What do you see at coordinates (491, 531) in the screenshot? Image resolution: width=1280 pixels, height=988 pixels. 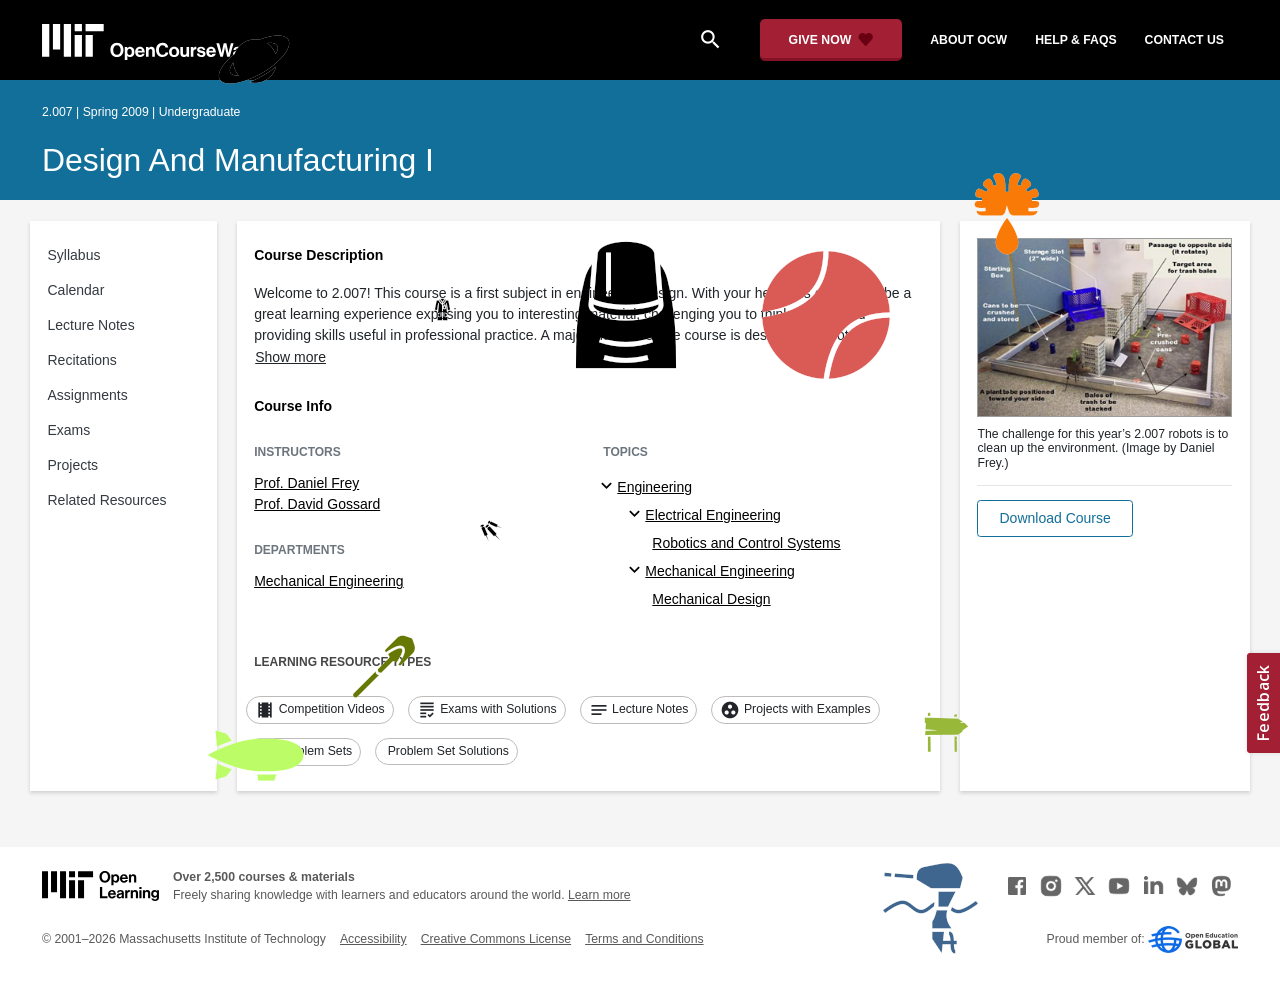 I see `indicates acupuncture or needle-based treatment` at bounding box center [491, 531].